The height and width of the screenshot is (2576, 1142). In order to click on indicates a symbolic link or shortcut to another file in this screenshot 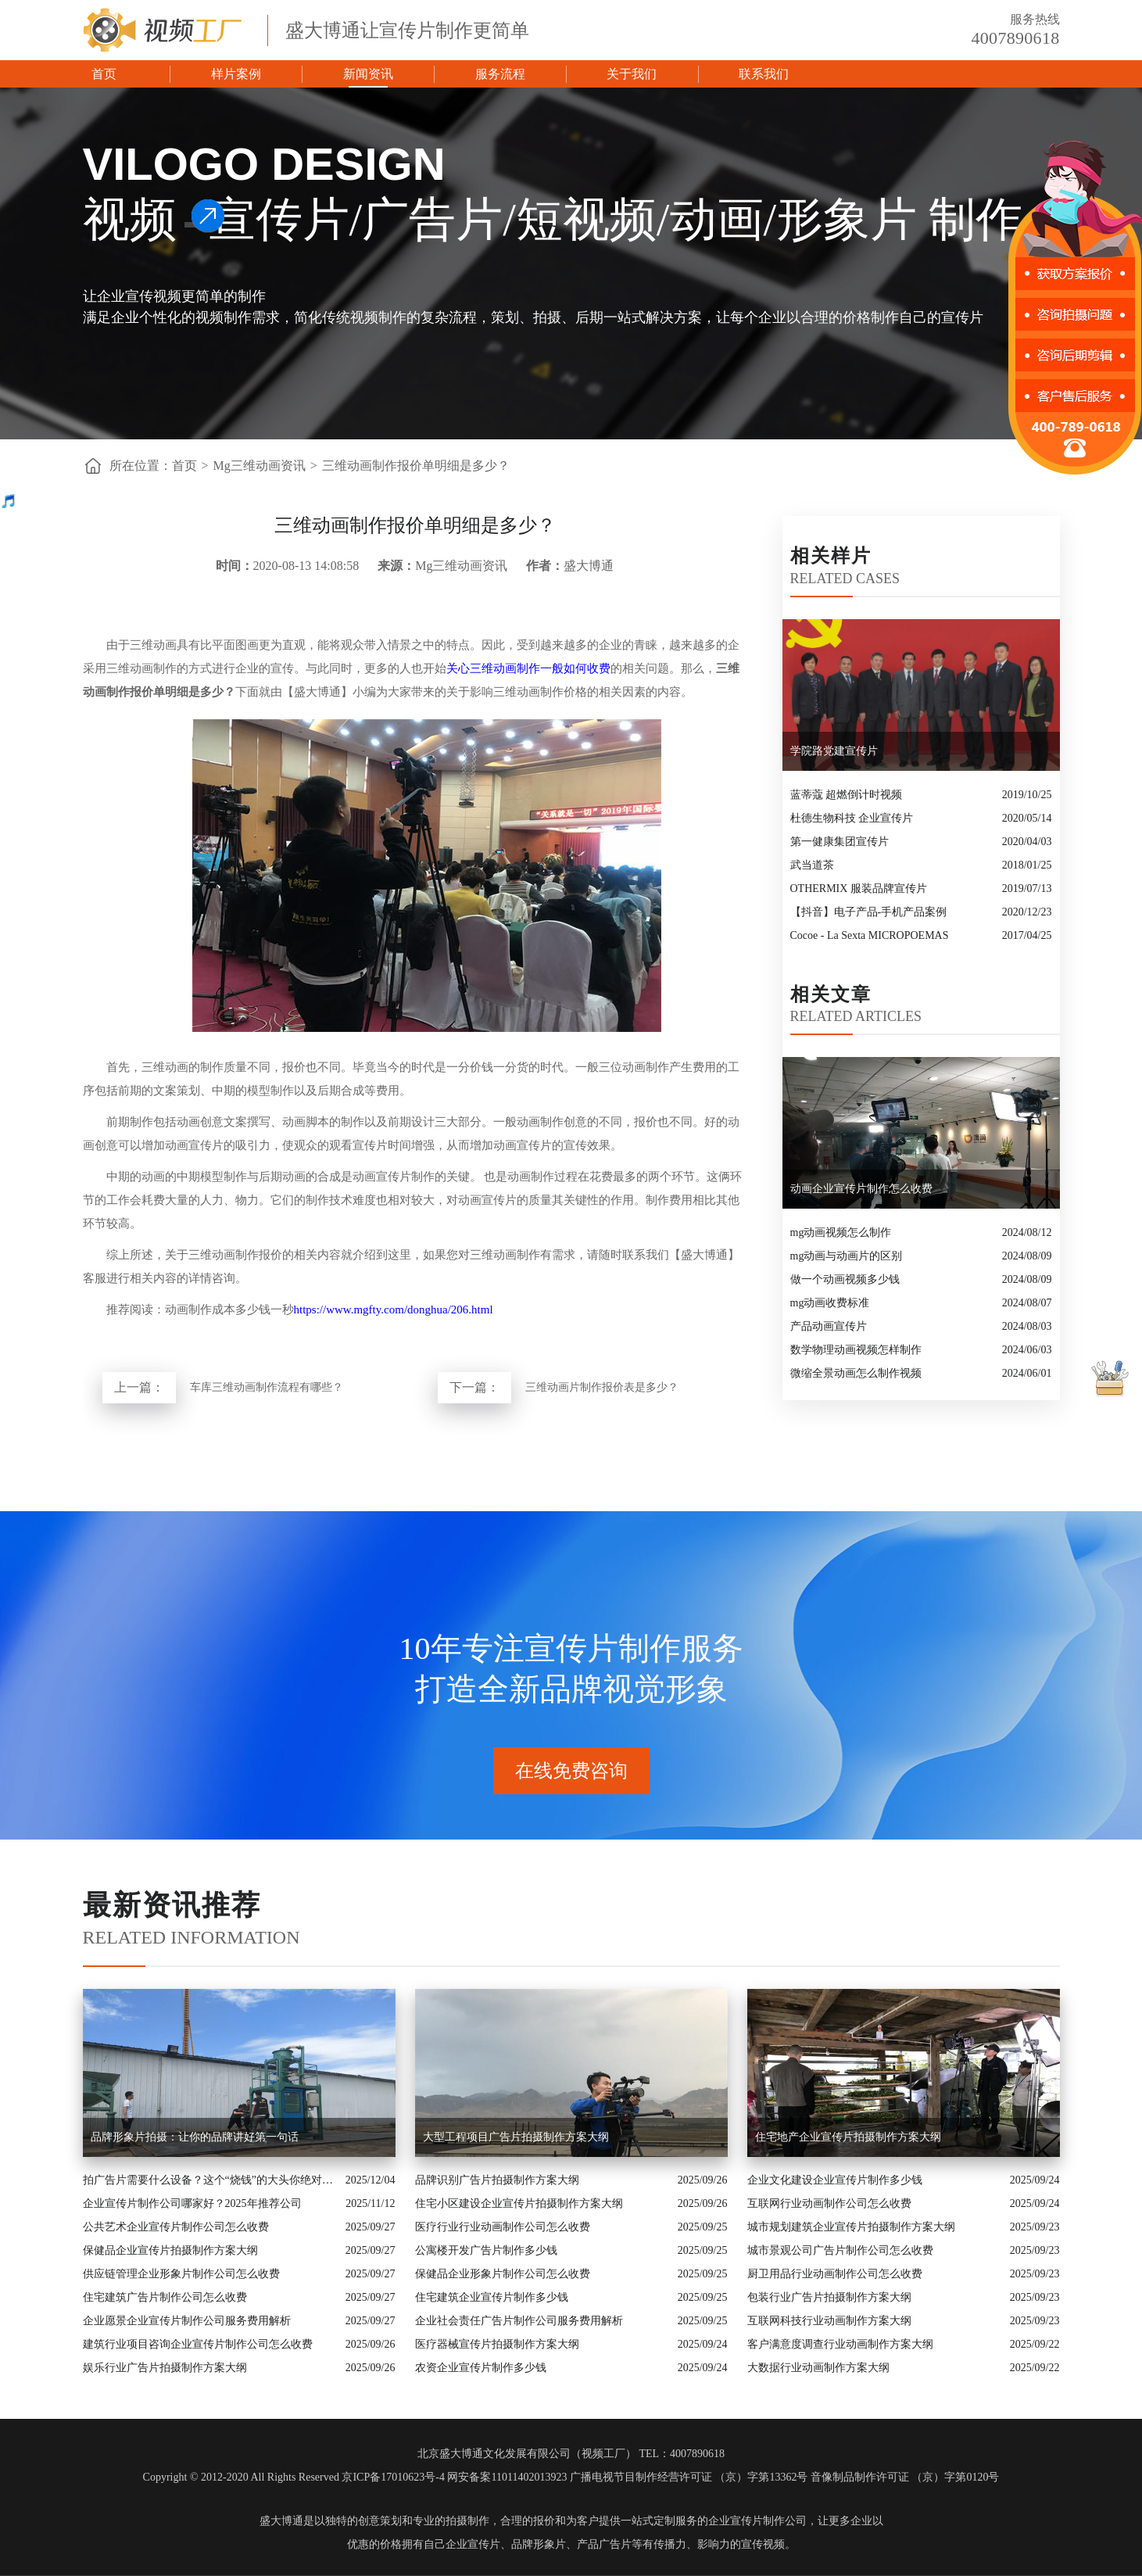, I will do `click(208, 216)`.